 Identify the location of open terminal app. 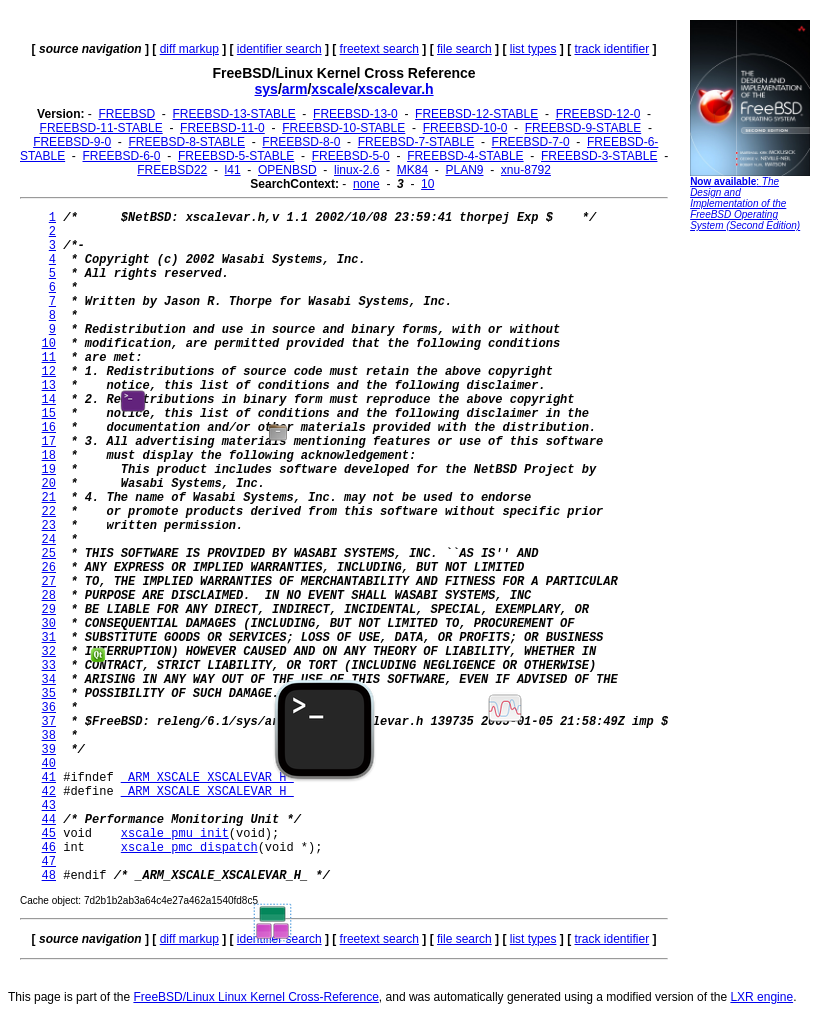
(324, 729).